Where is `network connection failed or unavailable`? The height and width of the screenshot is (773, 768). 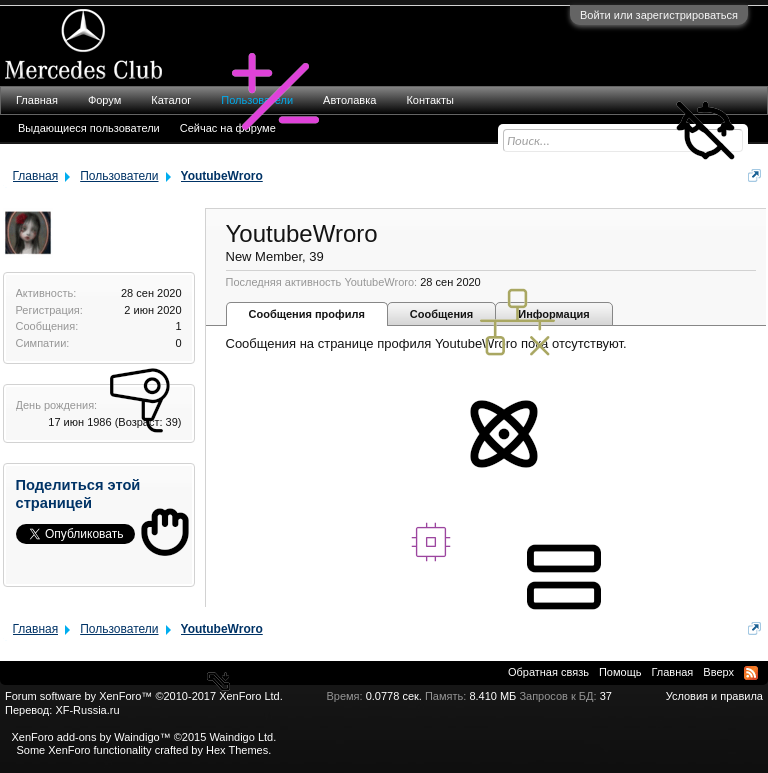 network connection failed or unavailable is located at coordinates (517, 323).